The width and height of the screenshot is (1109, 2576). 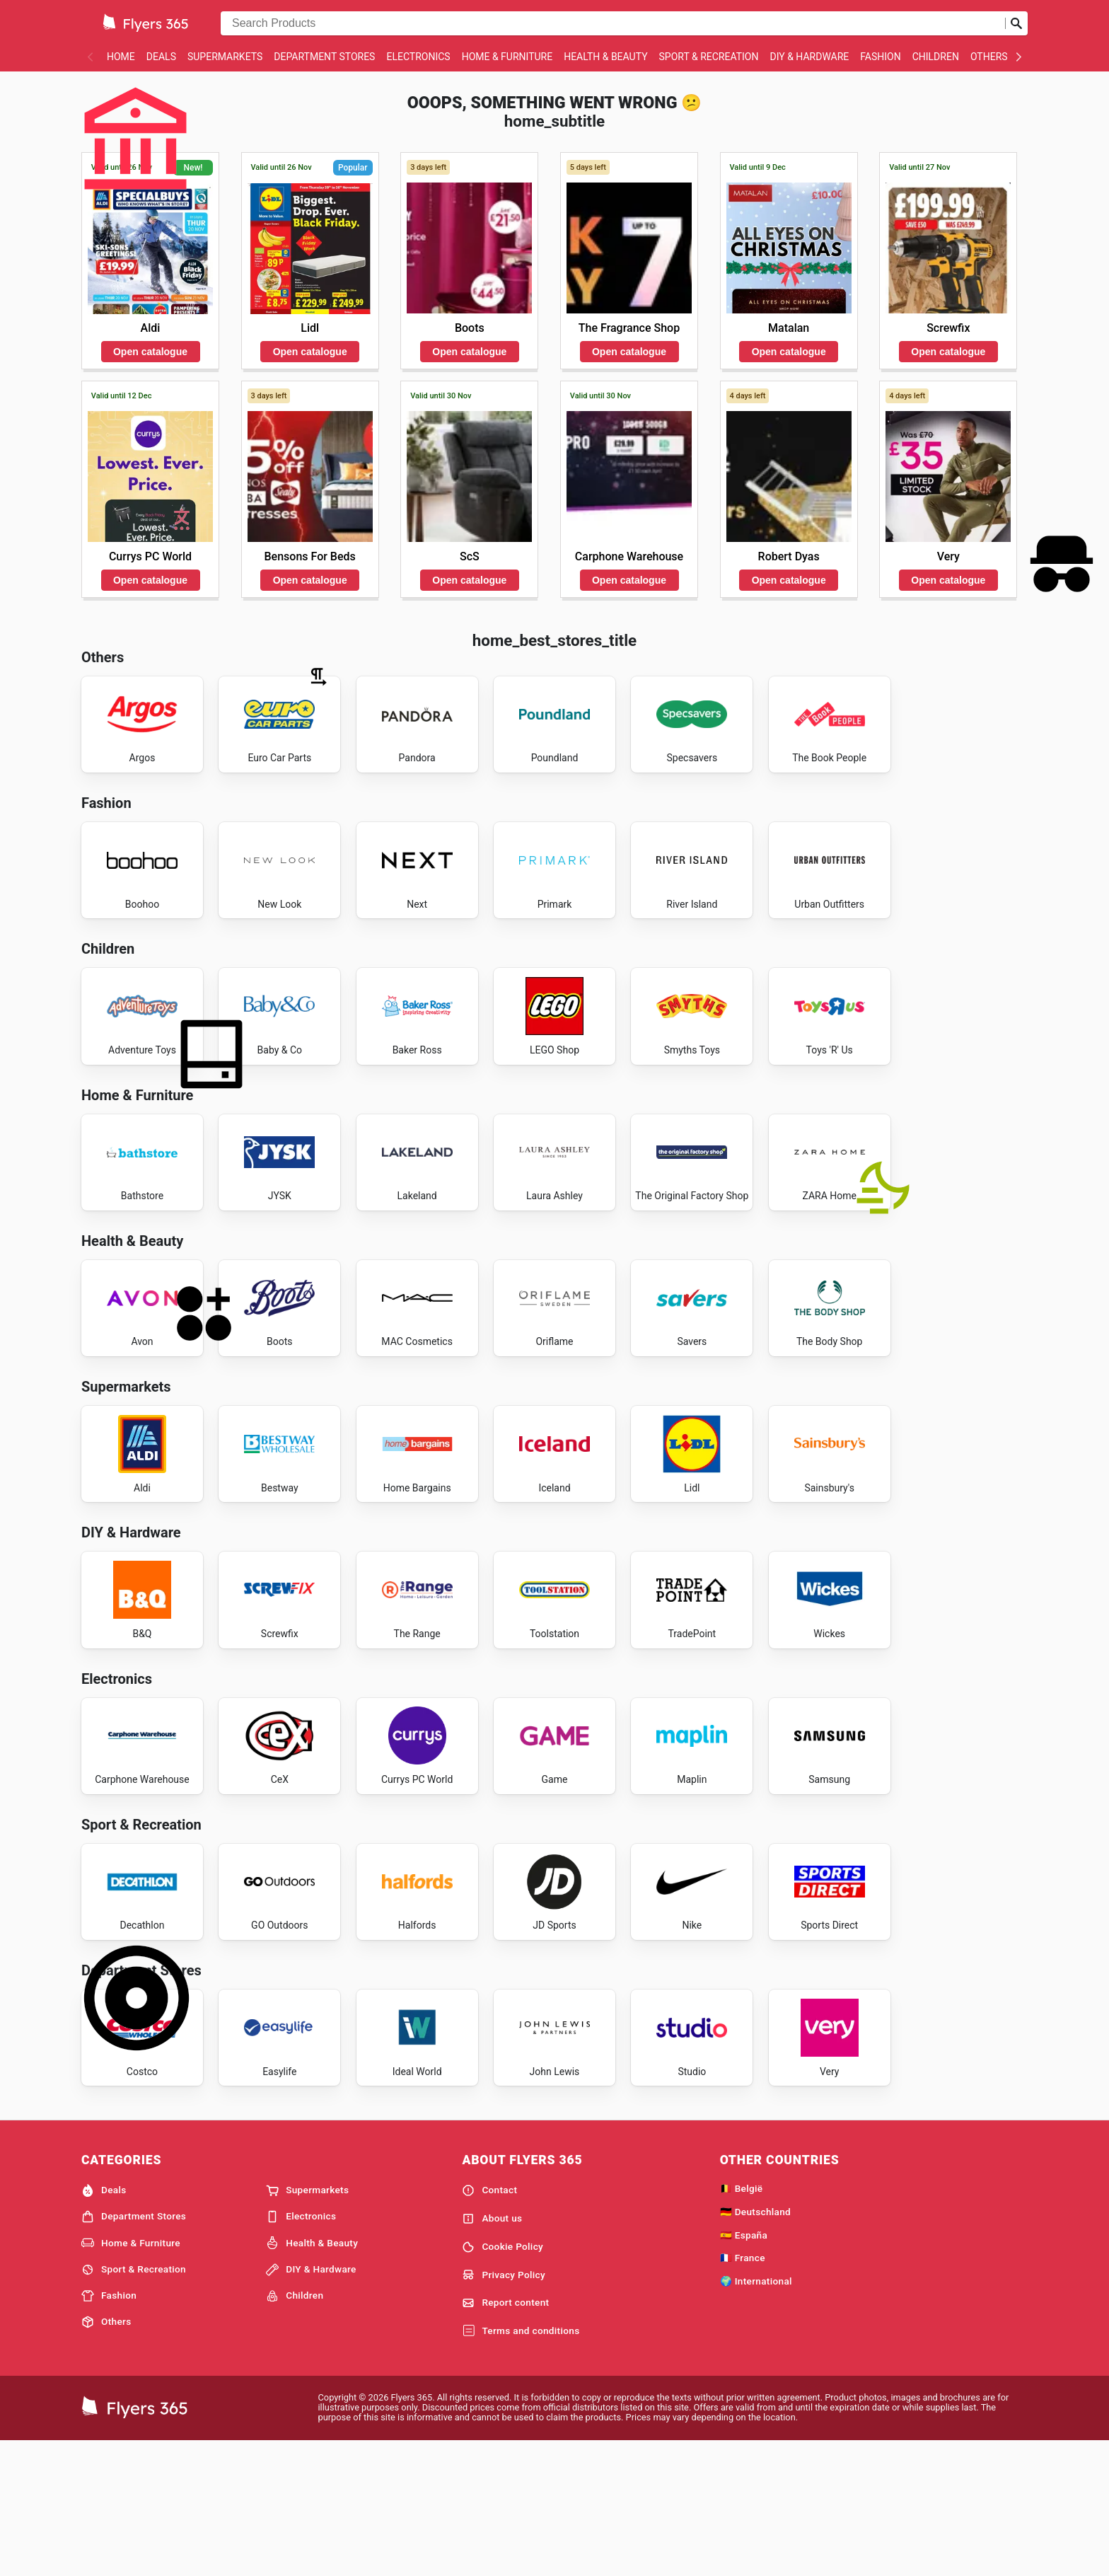 What do you see at coordinates (1062, 564) in the screenshot?
I see `enable incognito or private browsing mode` at bounding box center [1062, 564].